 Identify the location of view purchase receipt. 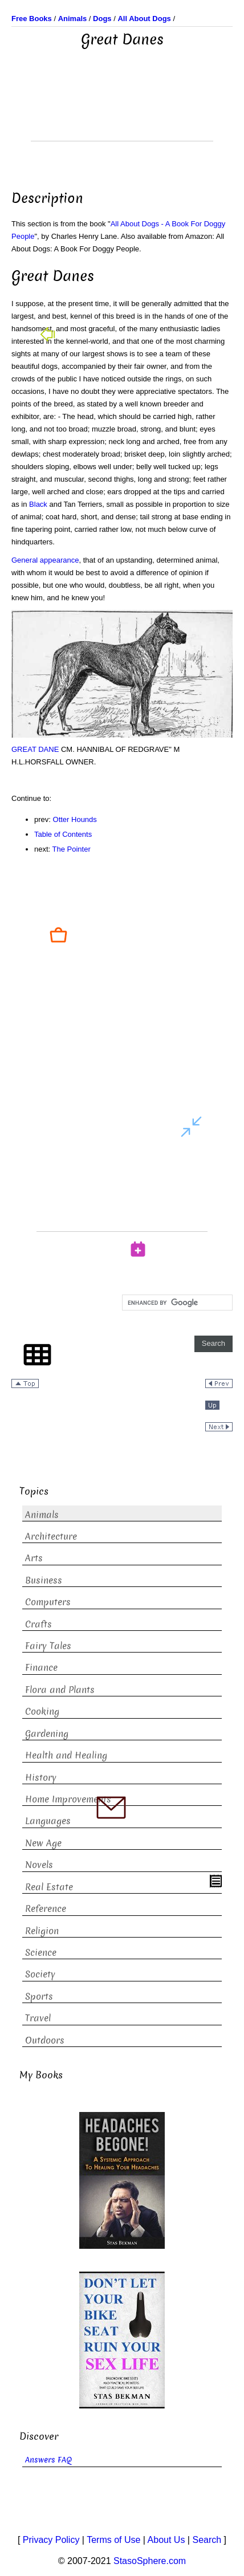
(216, 1881).